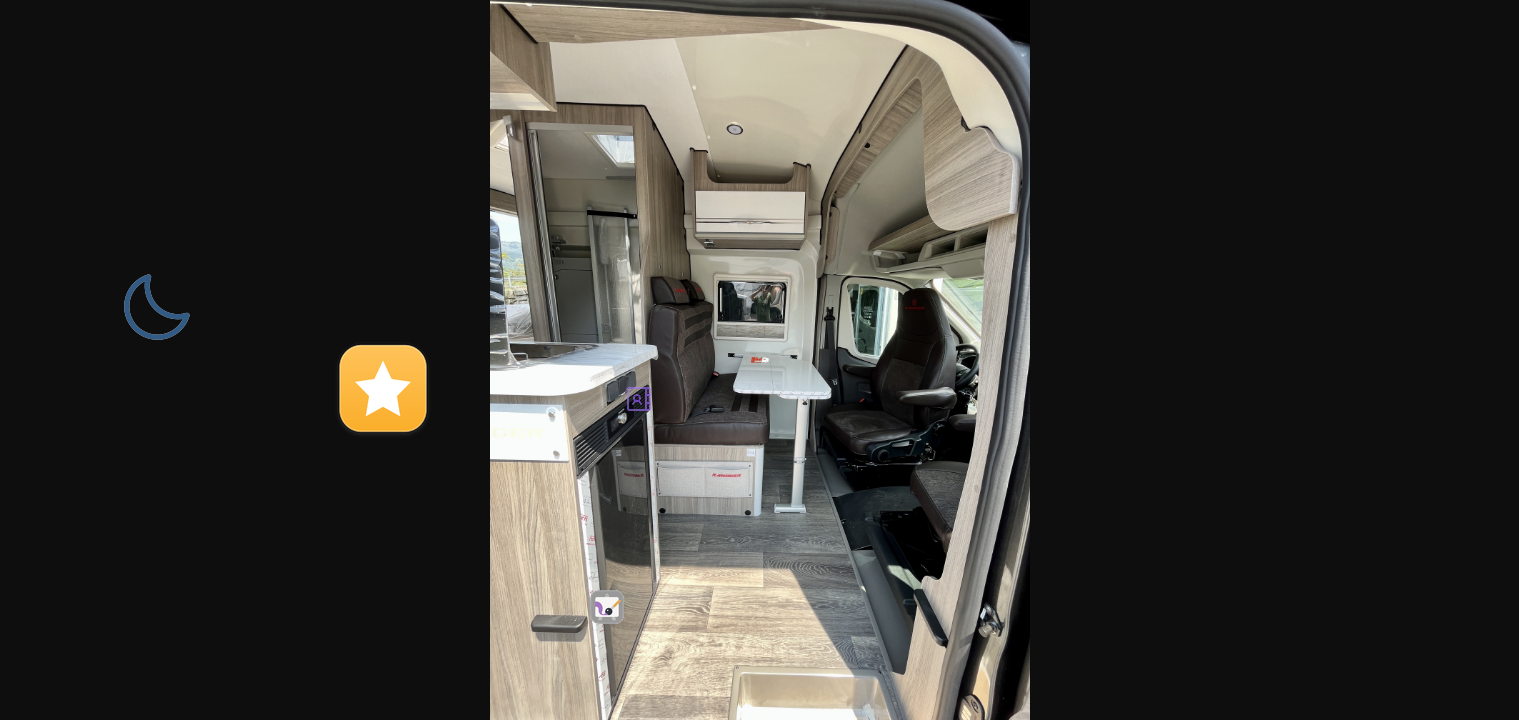 Image resolution: width=1519 pixels, height=720 pixels. What do you see at coordinates (155, 309) in the screenshot?
I see `toggle dark mode or night theme` at bounding box center [155, 309].